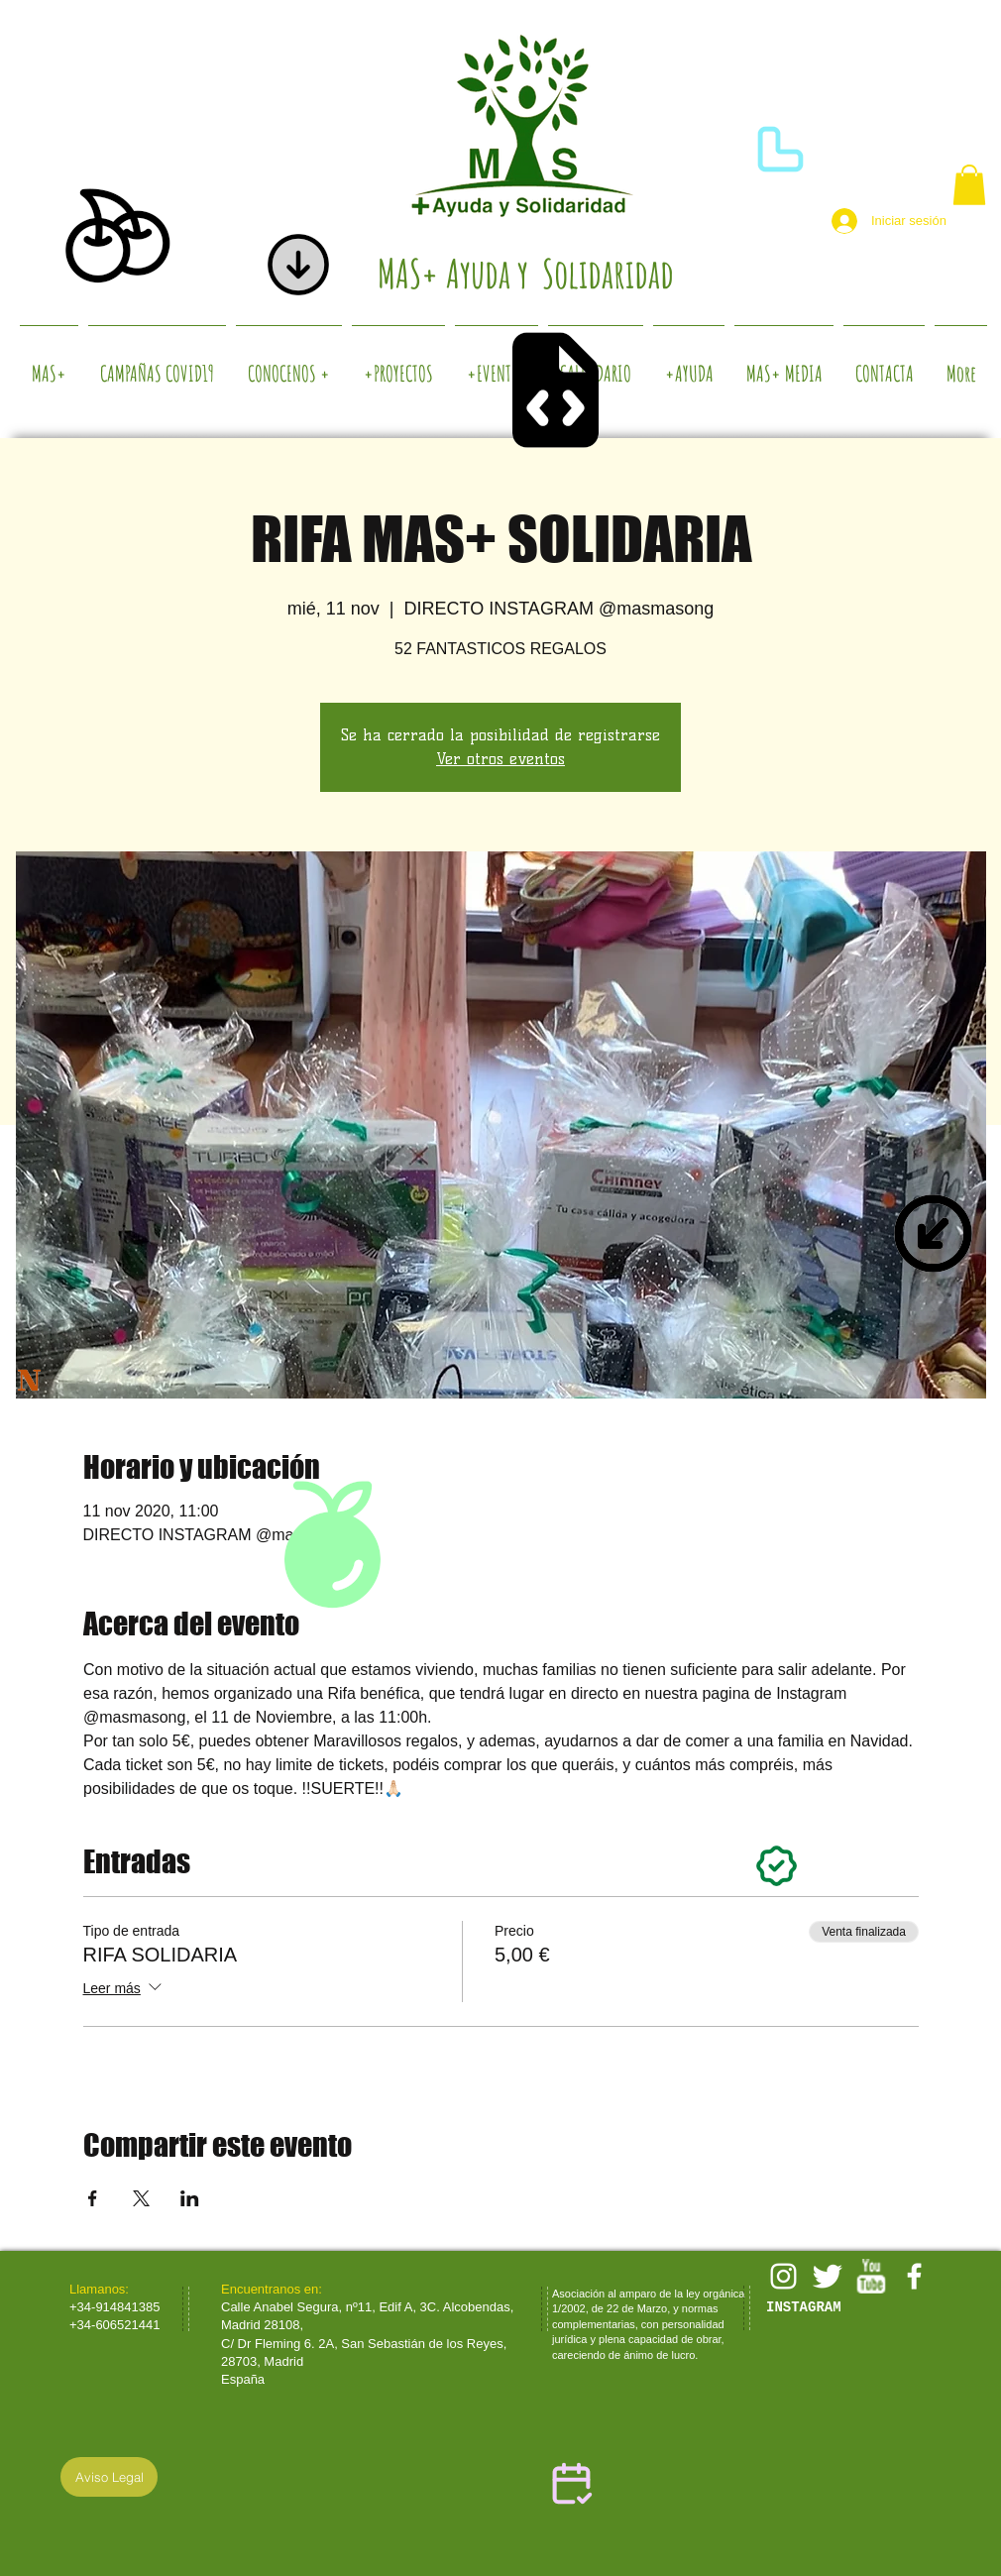 This screenshot has height=2576, width=1001. Describe the element at coordinates (776, 1865) in the screenshot. I see `verified or authenticated status indicator` at that location.